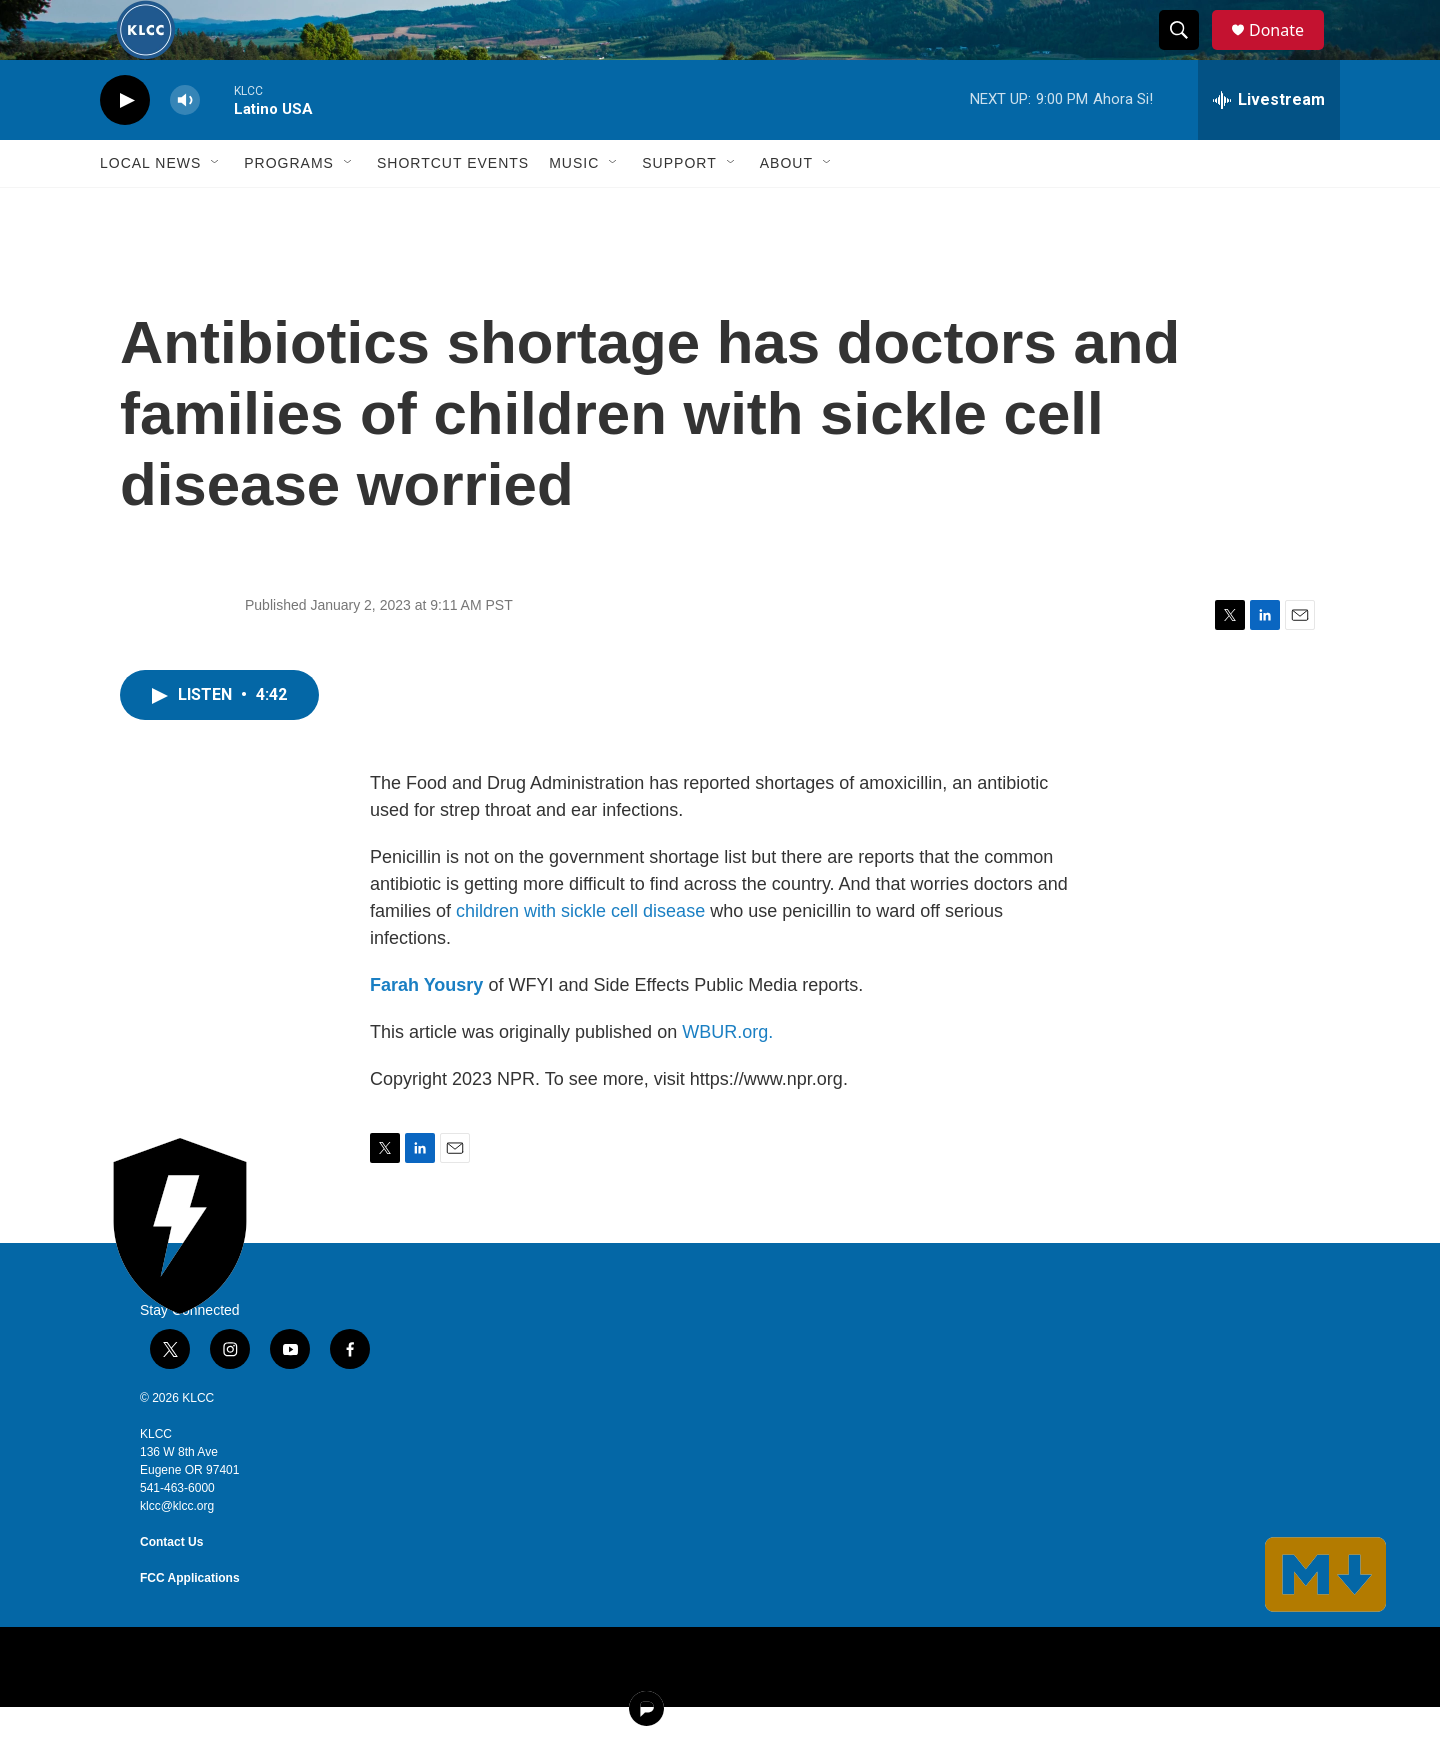  I want to click on open the Pixelfed app, so click(646, 1708).